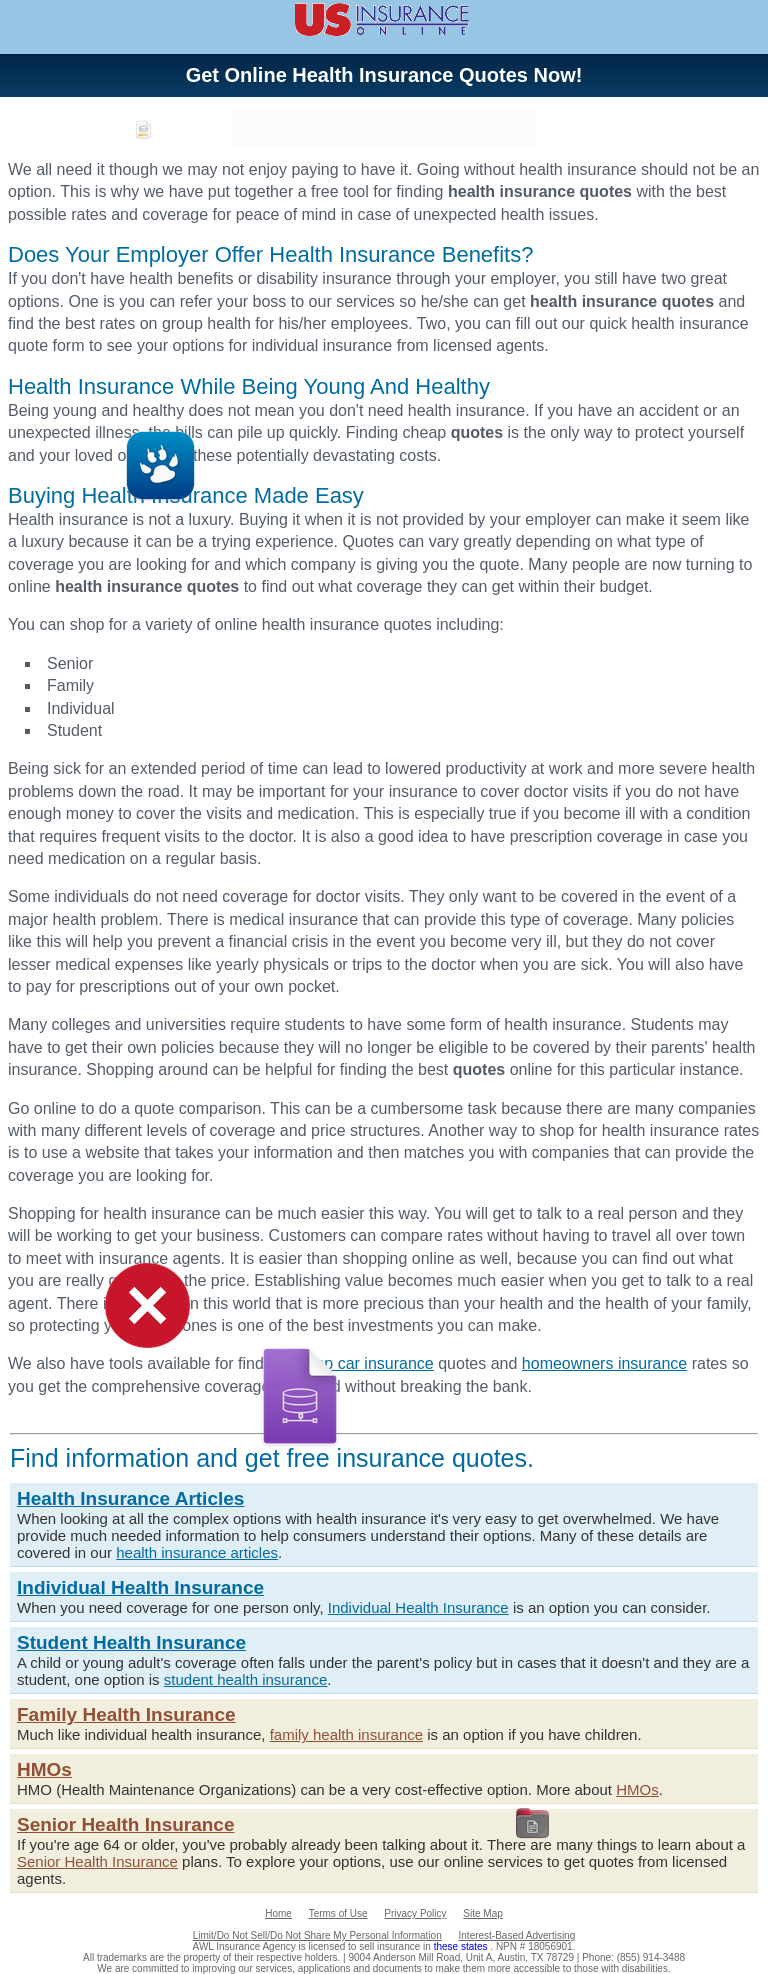  I want to click on a yaml configuration file, so click(143, 129).